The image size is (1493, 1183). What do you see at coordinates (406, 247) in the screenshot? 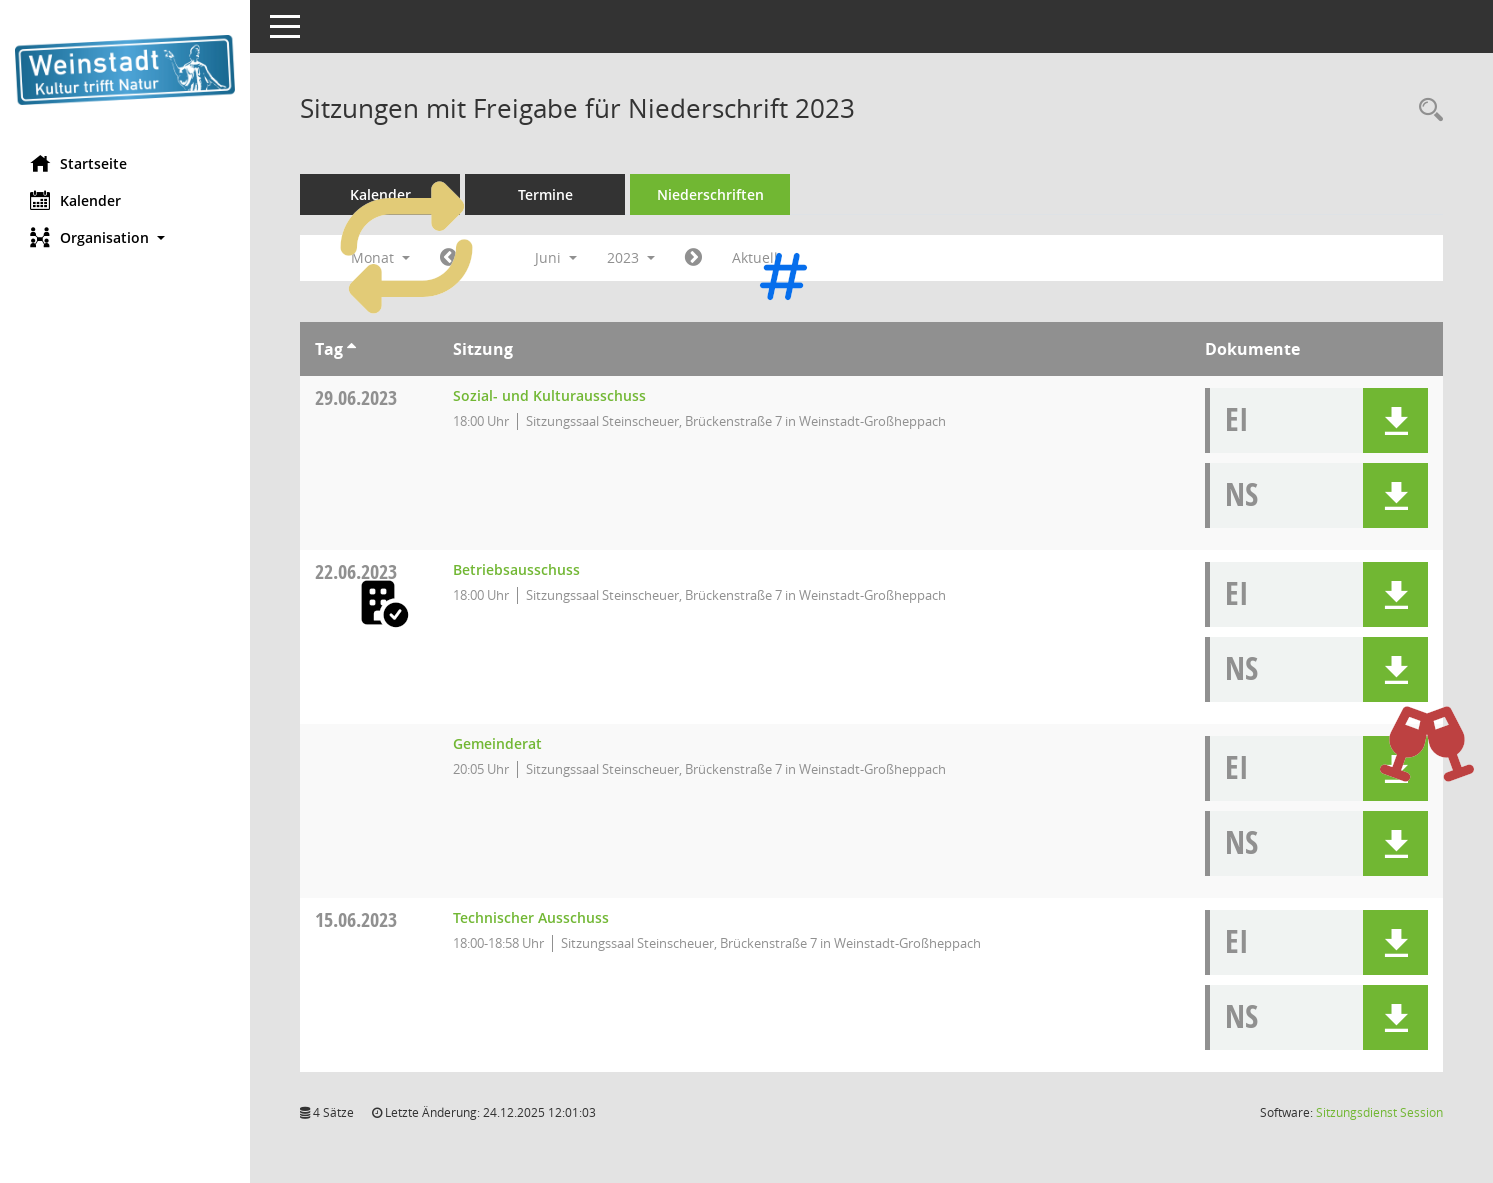
I see `enable repeat mode for media playback` at bounding box center [406, 247].